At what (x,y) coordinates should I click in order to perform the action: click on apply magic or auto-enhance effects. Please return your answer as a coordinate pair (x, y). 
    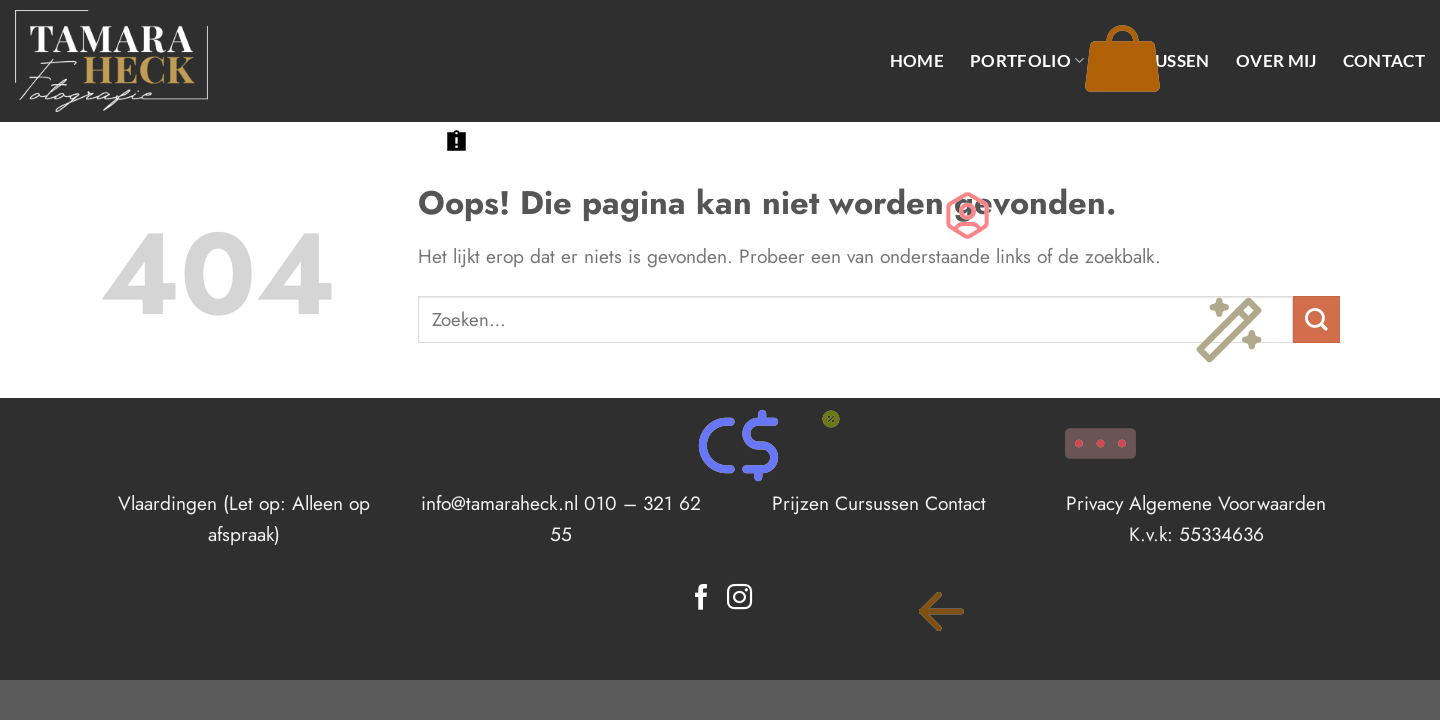
    Looking at the image, I should click on (1229, 330).